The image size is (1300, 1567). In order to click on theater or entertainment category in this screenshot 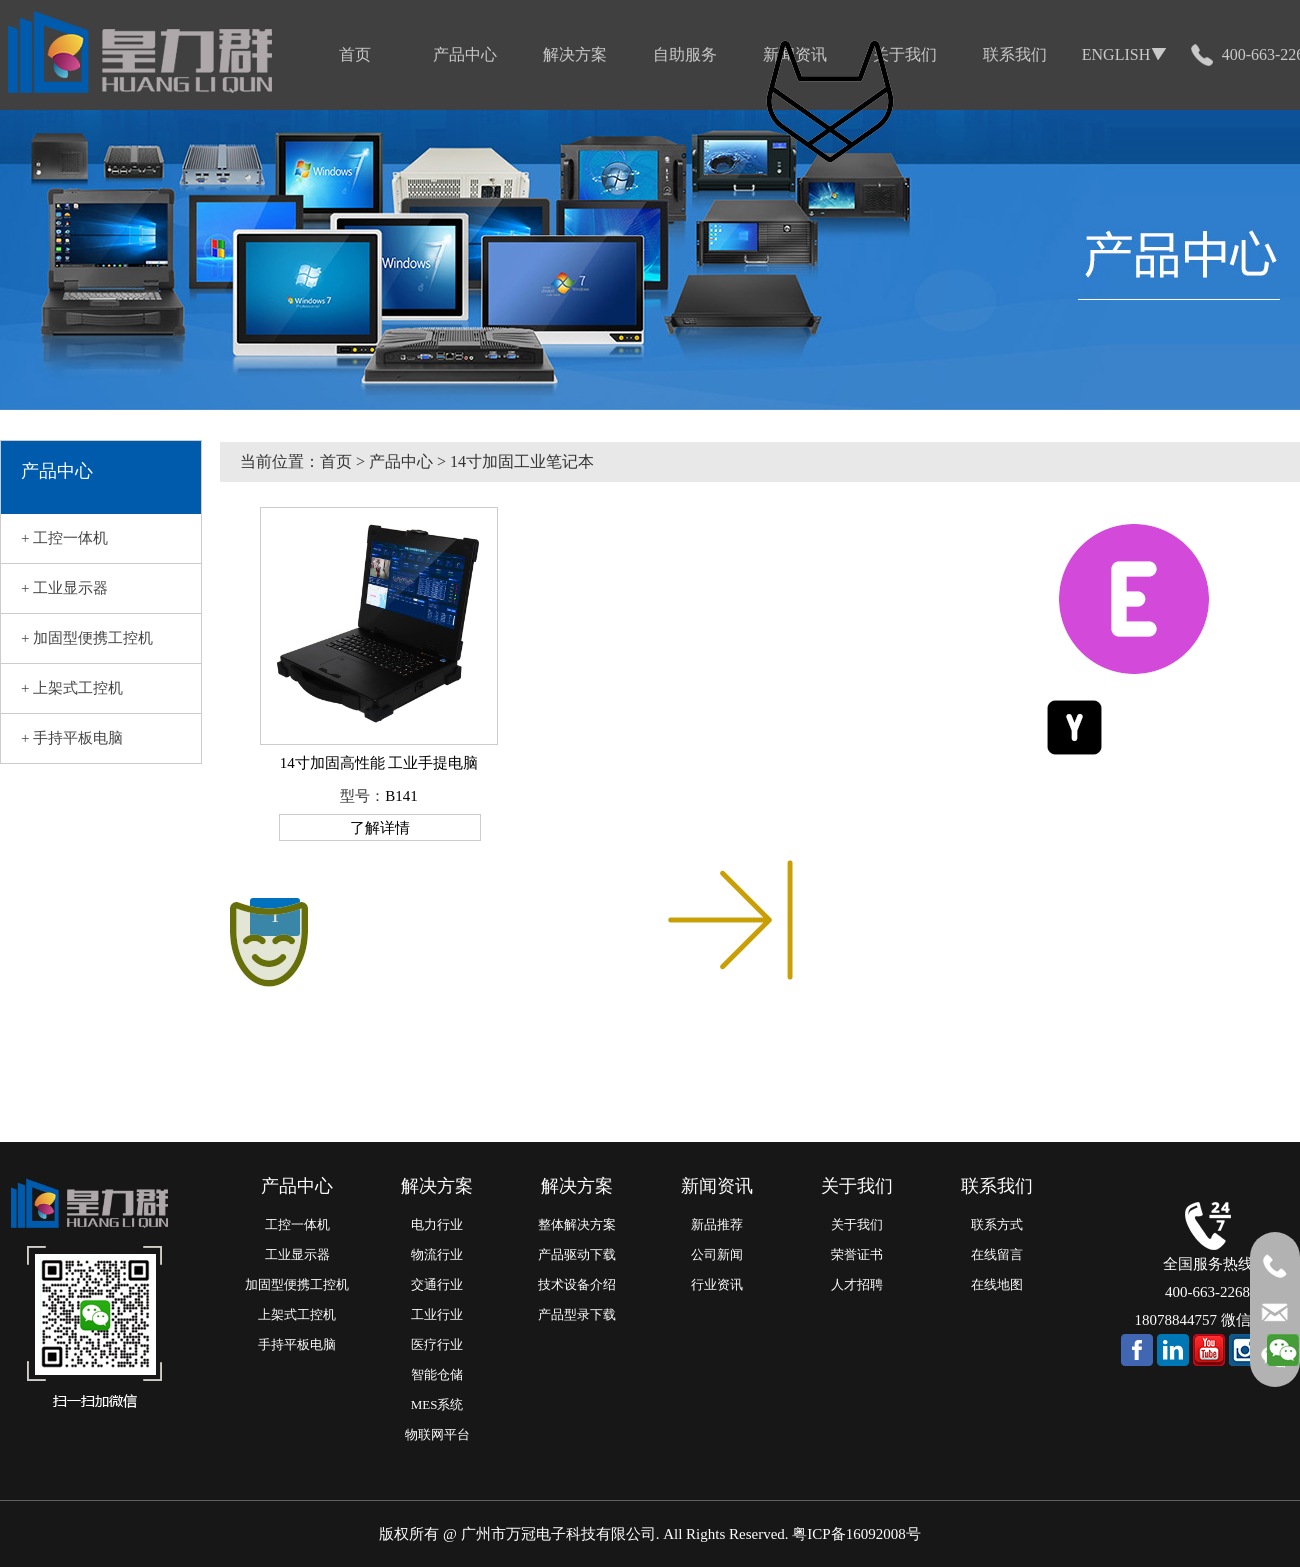, I will do `click(269, 941)`.